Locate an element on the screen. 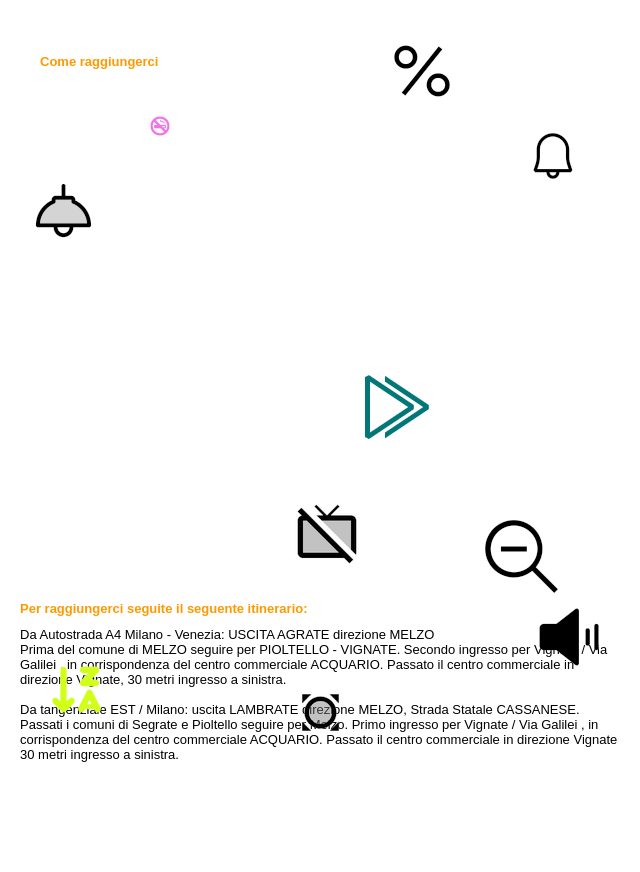  indicates a no smoking zone or area is located at coordinates (160, 126).